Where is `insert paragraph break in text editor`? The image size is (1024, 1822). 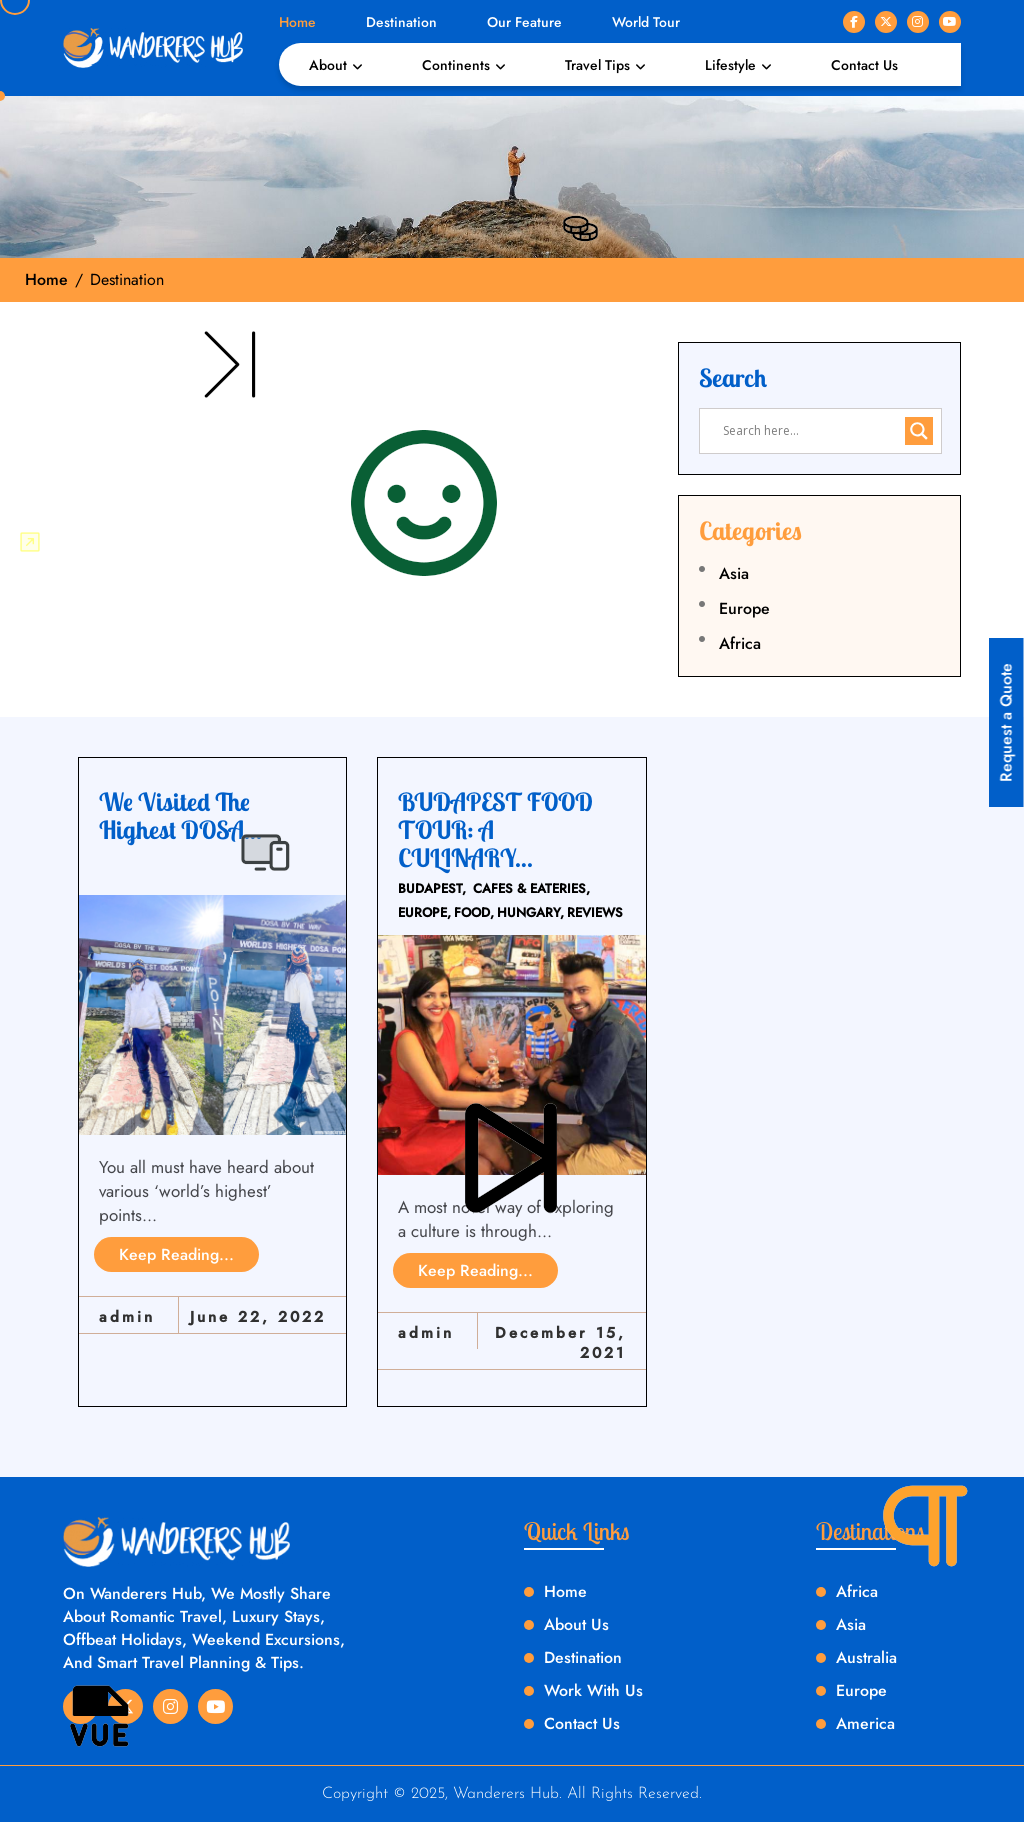 insert paragraph break in text editor is located at coordinates (927, 1526).